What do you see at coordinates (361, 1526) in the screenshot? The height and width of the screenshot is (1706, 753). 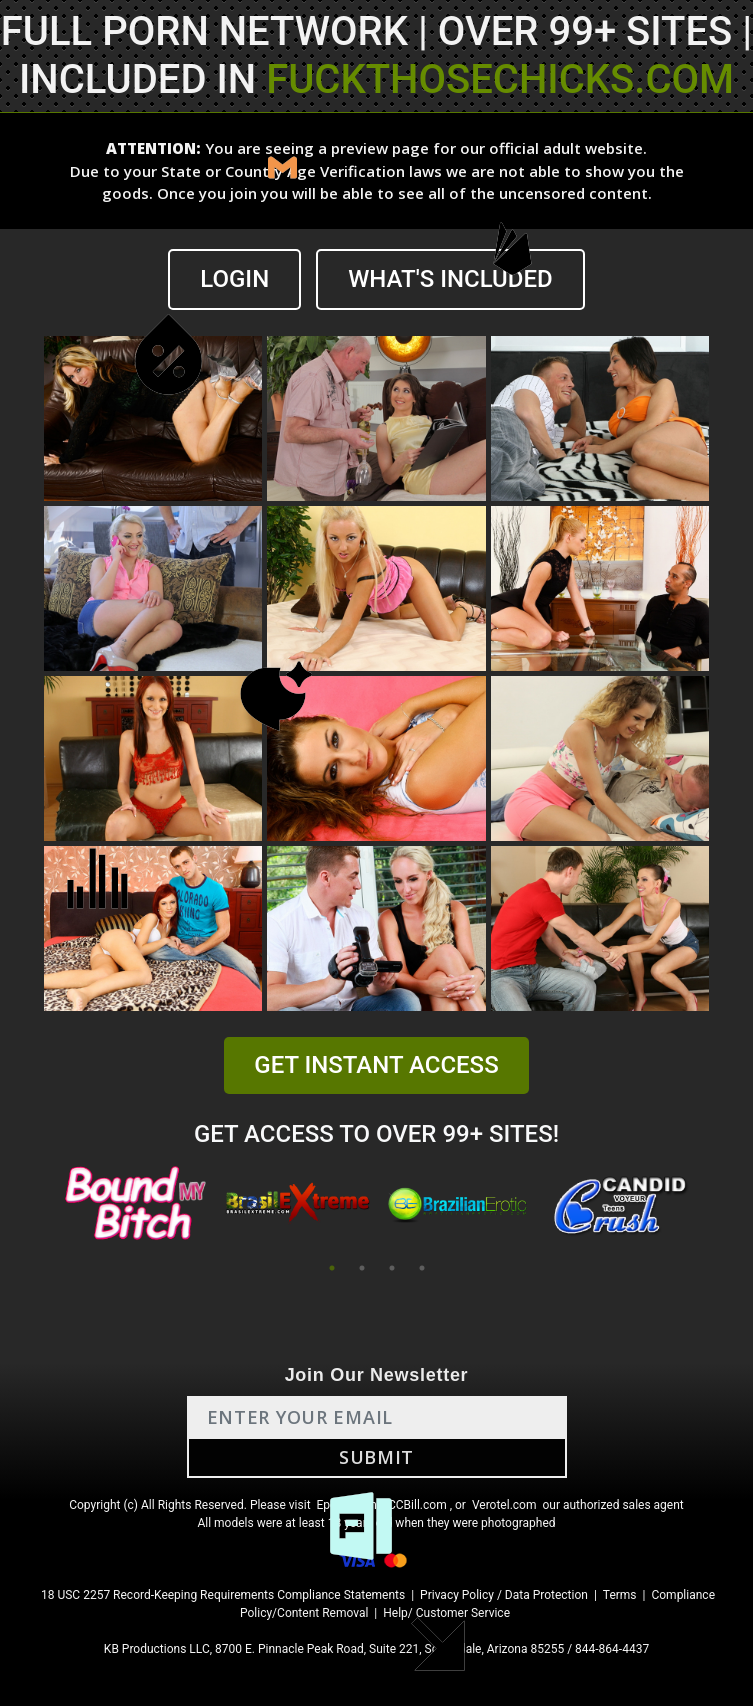 I see `open a PowerPoint presentation file` at bounding box center [361, 1526].